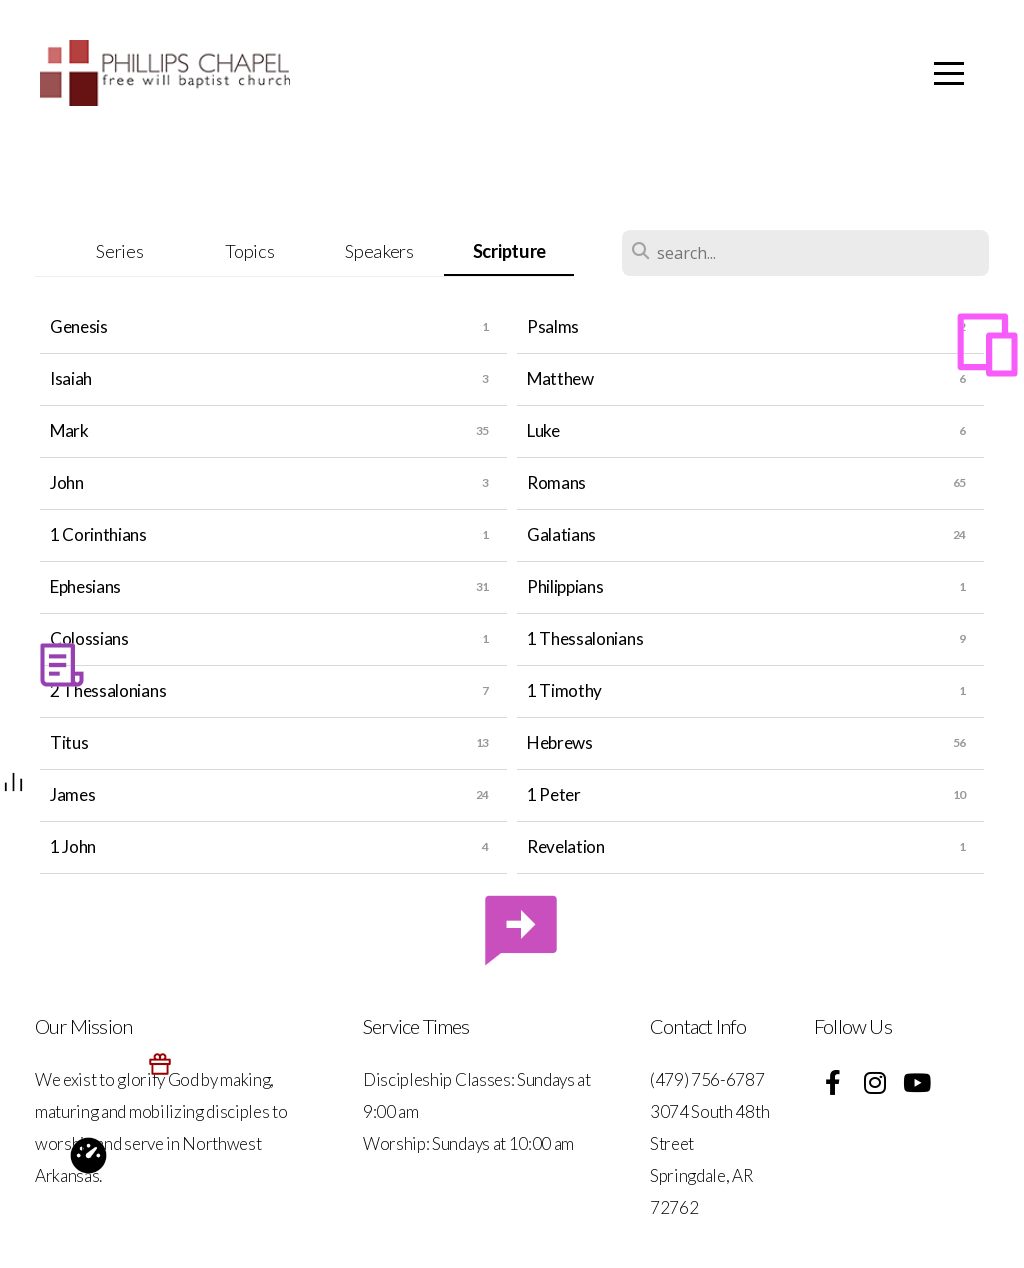  I want to click on view available rewards or gifts, so click(160, 1064).